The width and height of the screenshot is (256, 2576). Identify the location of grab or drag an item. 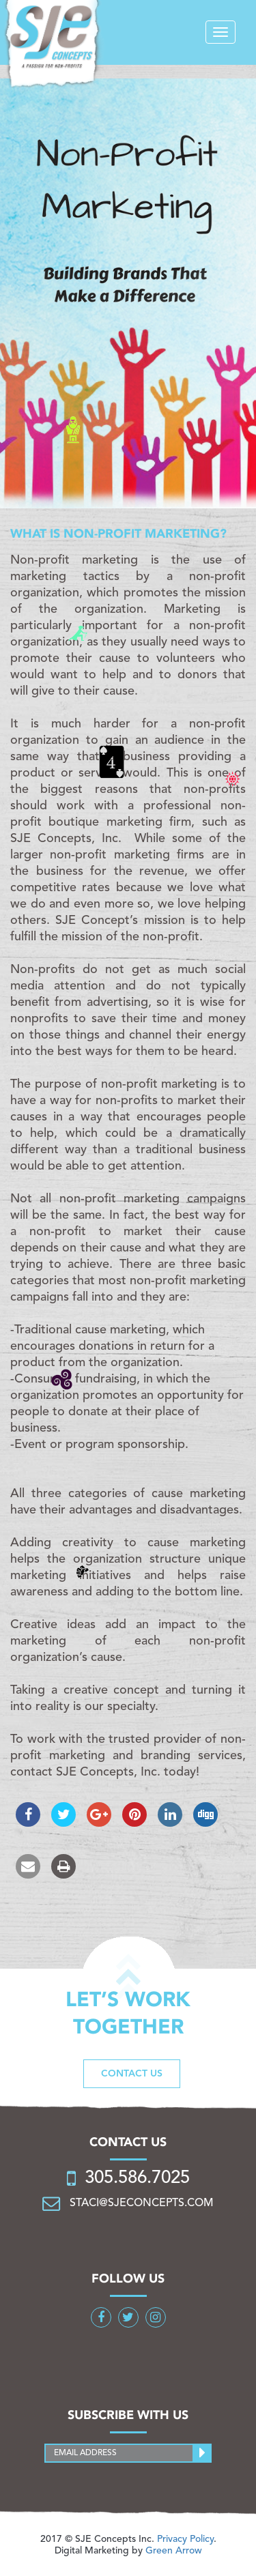
(83, 1572).